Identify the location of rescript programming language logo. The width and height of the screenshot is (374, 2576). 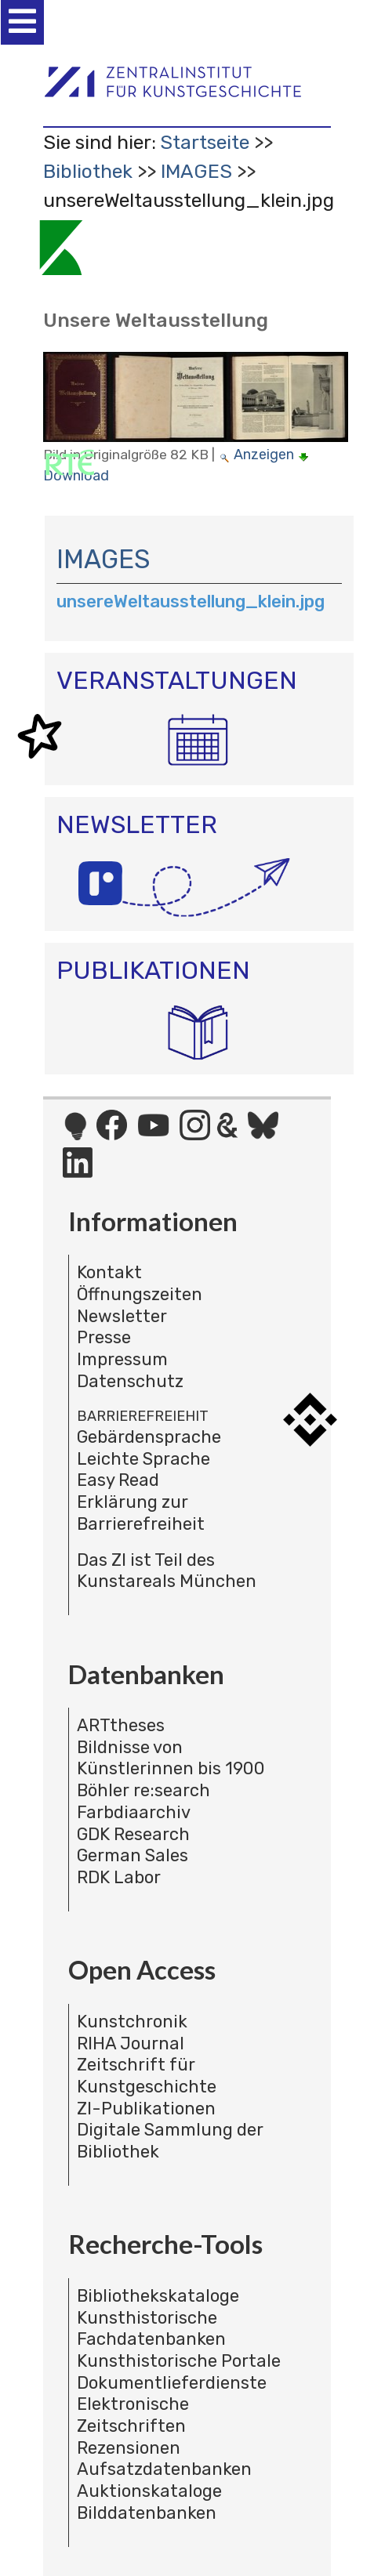
(100, 883).